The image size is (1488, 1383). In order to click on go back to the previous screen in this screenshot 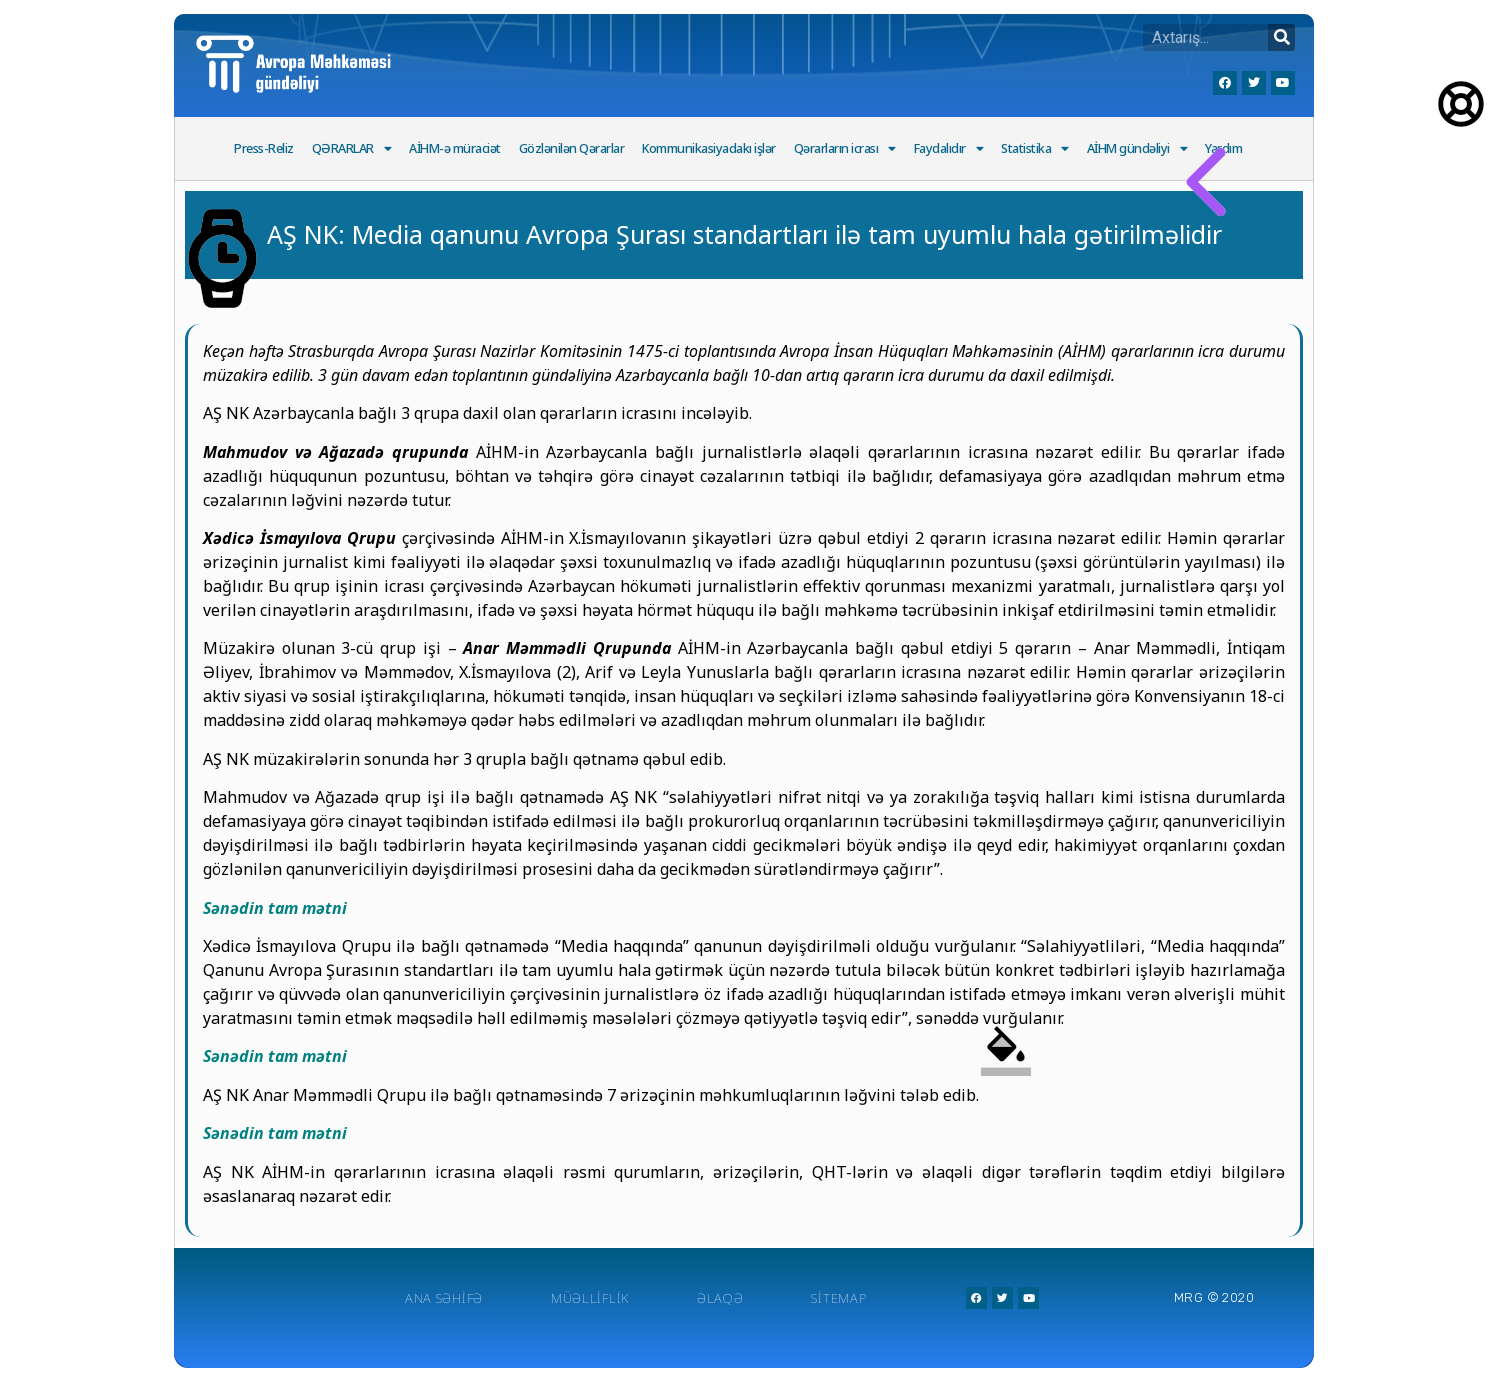, I will do `click(1206, 182)`.